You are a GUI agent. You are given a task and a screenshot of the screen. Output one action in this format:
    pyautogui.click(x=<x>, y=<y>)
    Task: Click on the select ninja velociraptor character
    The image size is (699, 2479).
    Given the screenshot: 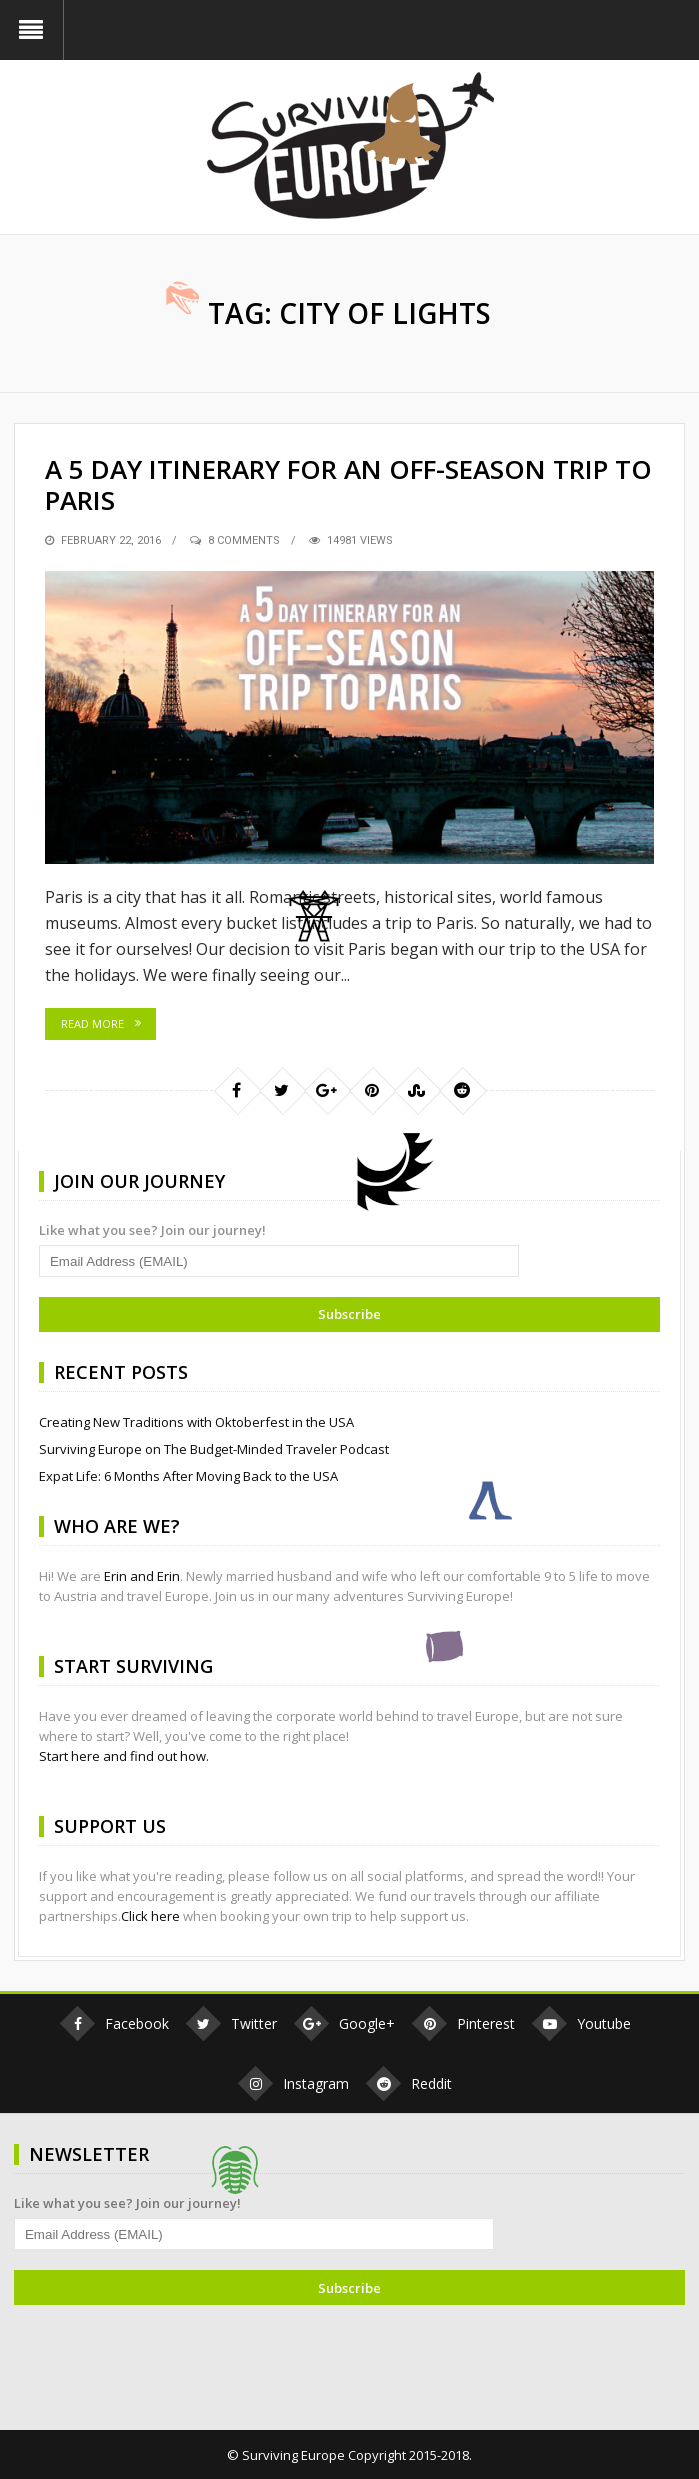 What is the action you would take?
    pyautogui.click(x=183, y=298)
    